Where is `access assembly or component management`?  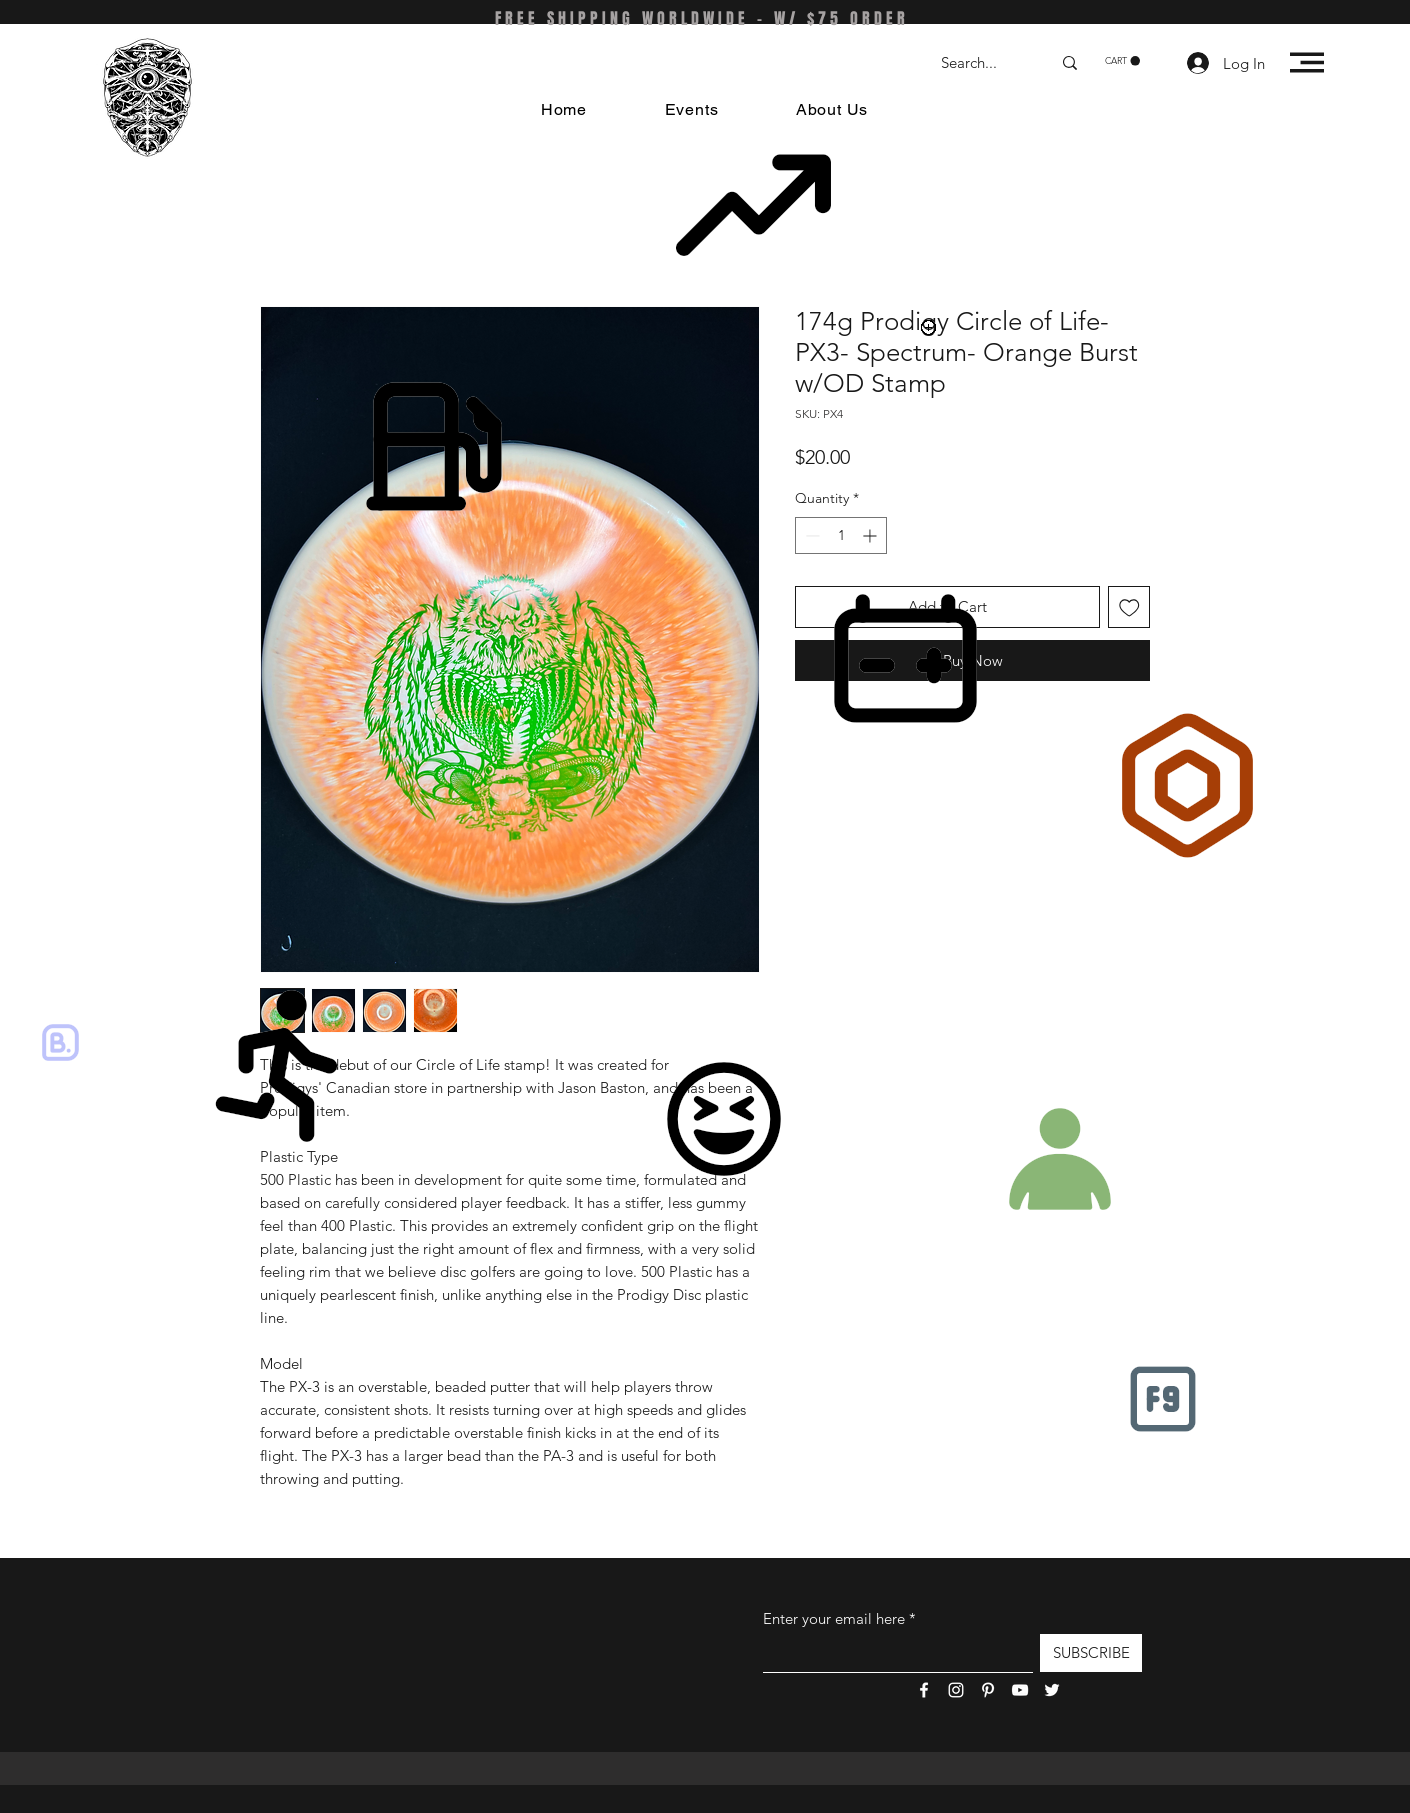 access assembly or component management is located at coordinates (1187, 785).